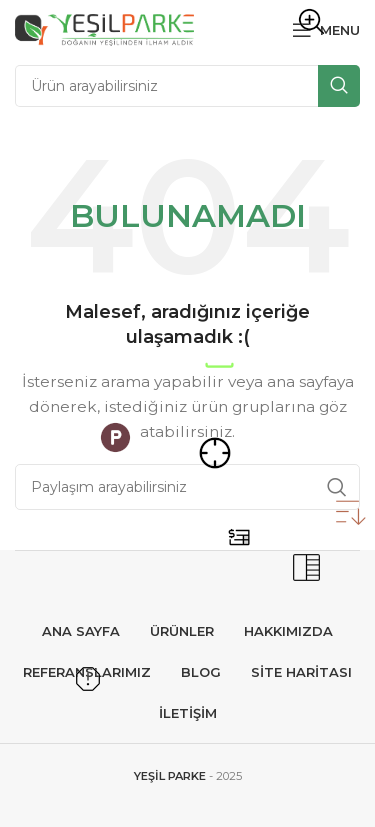 The image size is (375, 827). Describe the element at coordinates (306, 567) in the screenshot. I see `toggle half-fill or partial selection` at that location.